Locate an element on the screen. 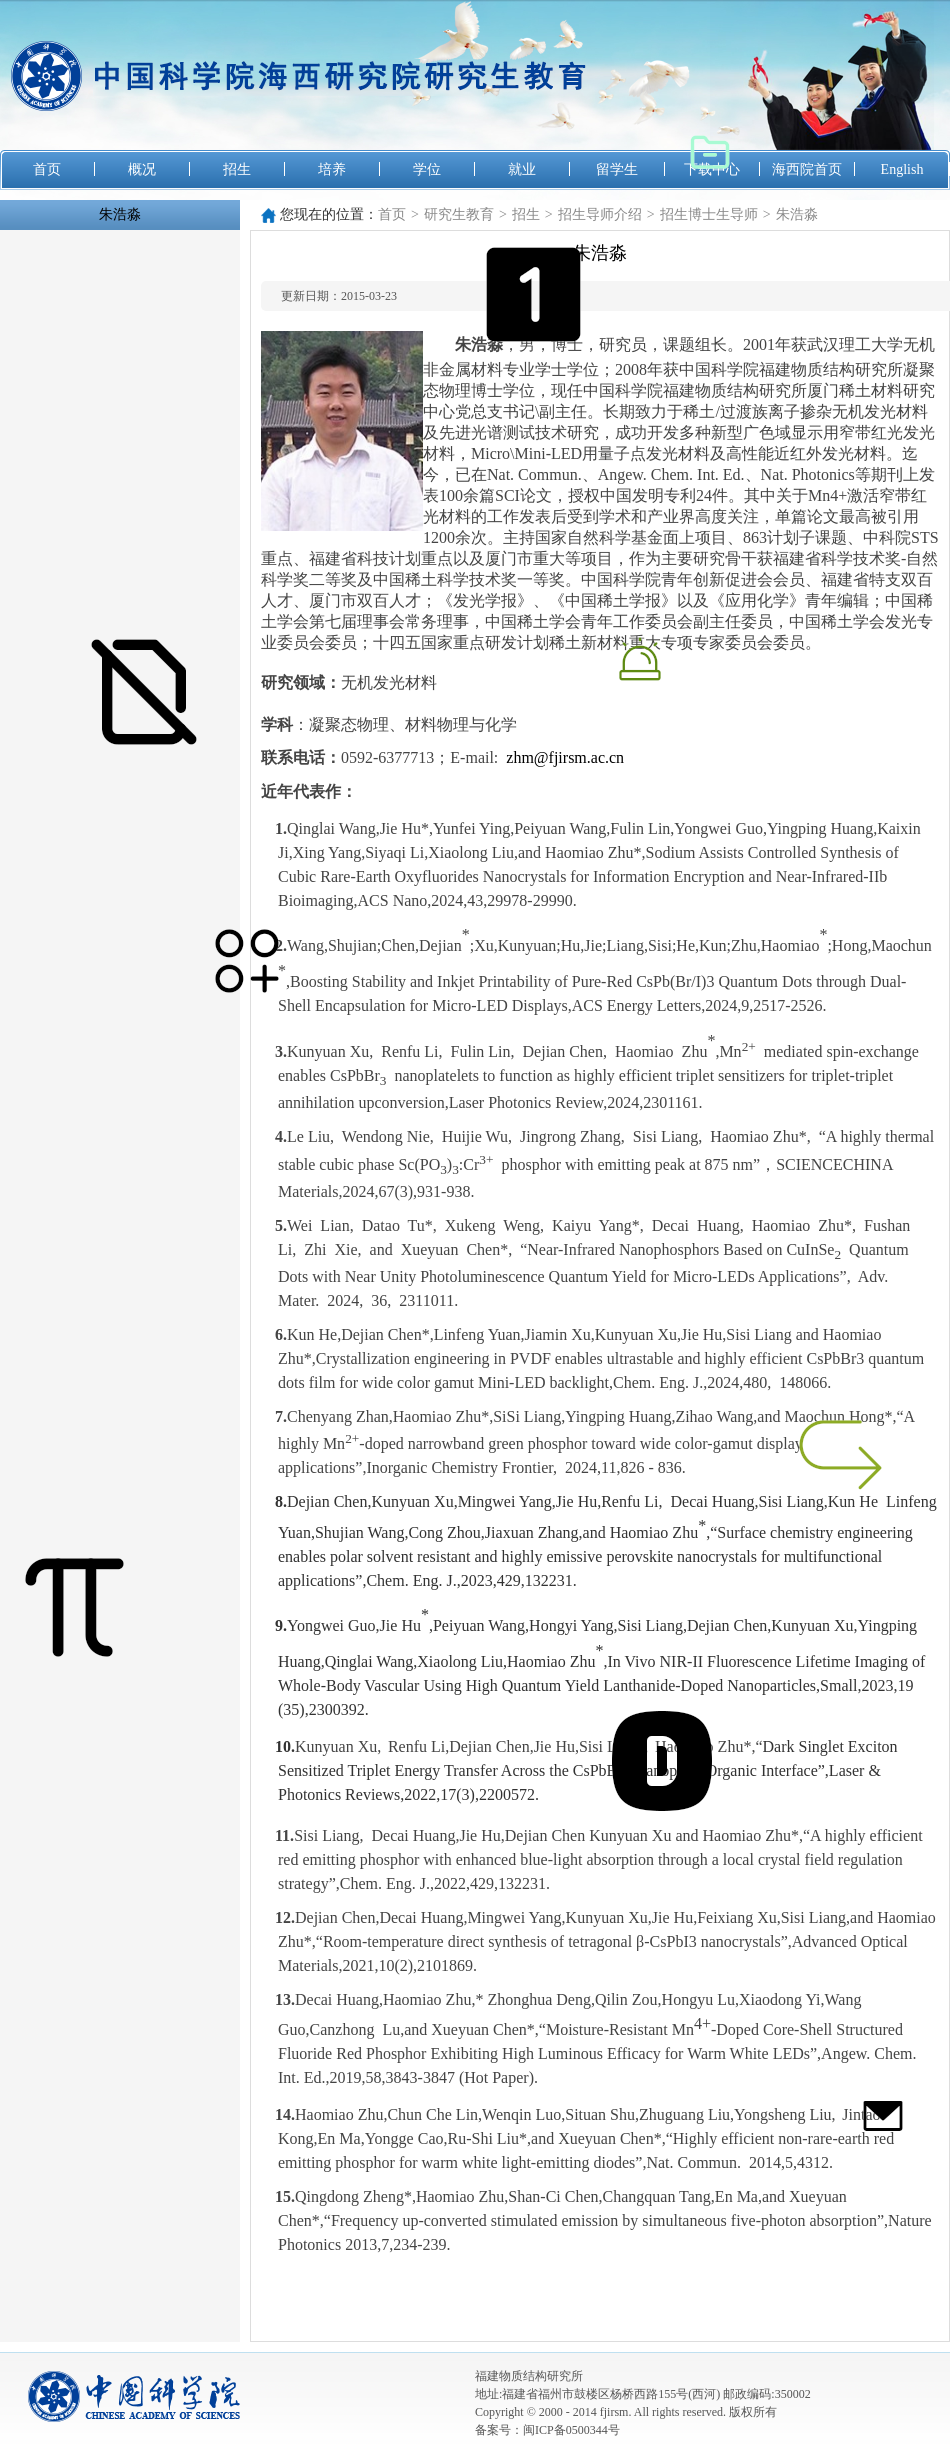 Image resolution: width=950 pixels, height=2452 pixels. access mathematical constants or formulas is located at coordinates (74, 1607).